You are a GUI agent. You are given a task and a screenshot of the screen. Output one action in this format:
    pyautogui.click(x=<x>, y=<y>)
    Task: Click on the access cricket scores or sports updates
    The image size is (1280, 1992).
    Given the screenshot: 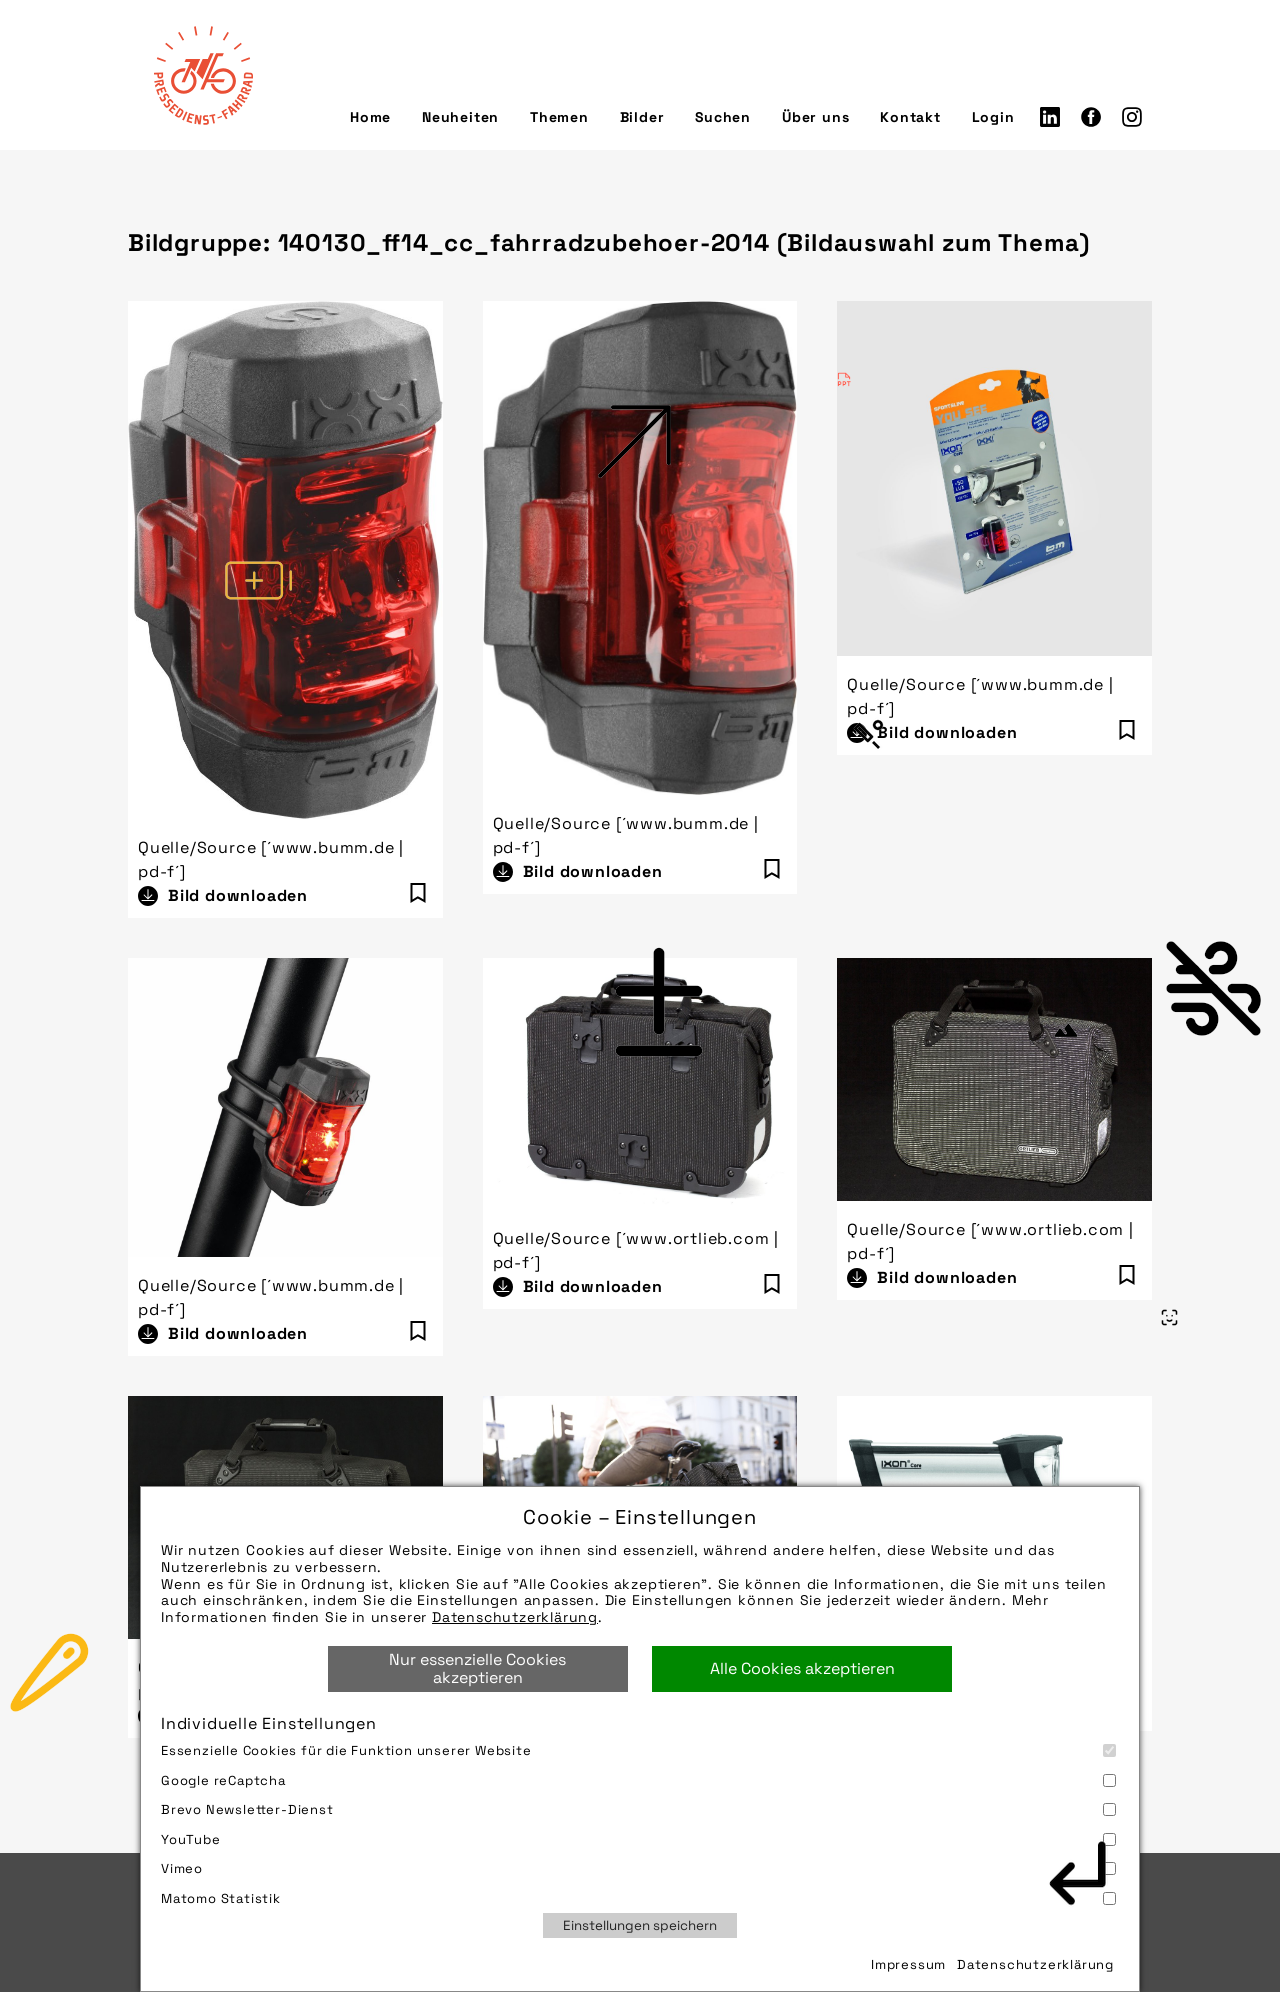 What is the action you would take?
    pyautogui.click(x=868, y=734)
    